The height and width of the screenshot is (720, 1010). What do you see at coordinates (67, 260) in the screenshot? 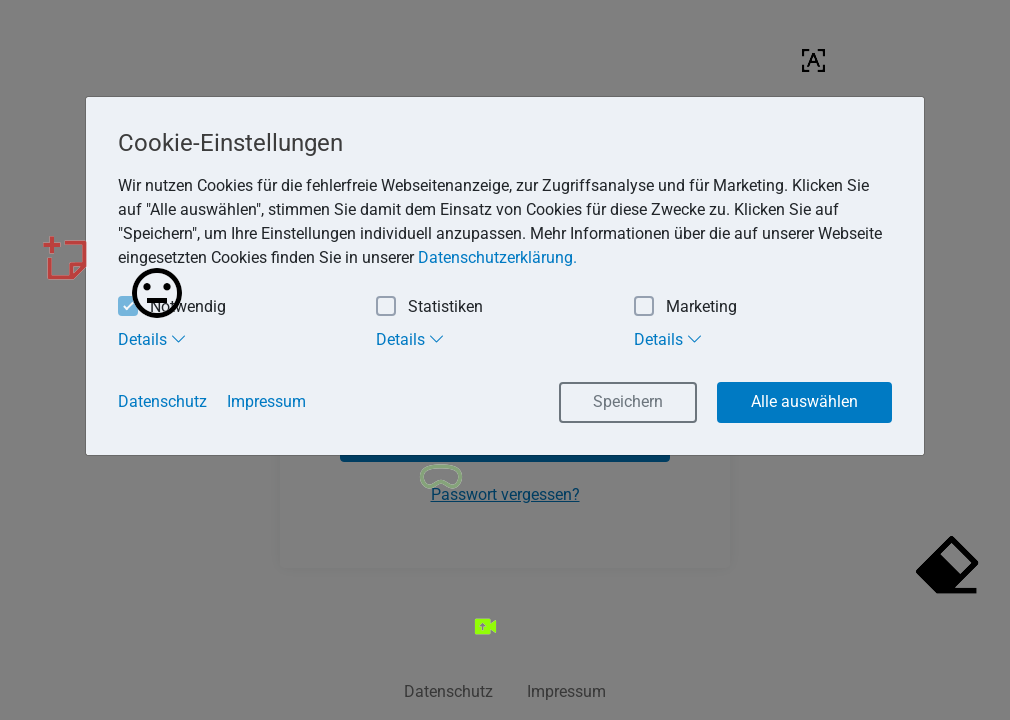
I see `create a new sticky note` at bounding box center [67, 260].